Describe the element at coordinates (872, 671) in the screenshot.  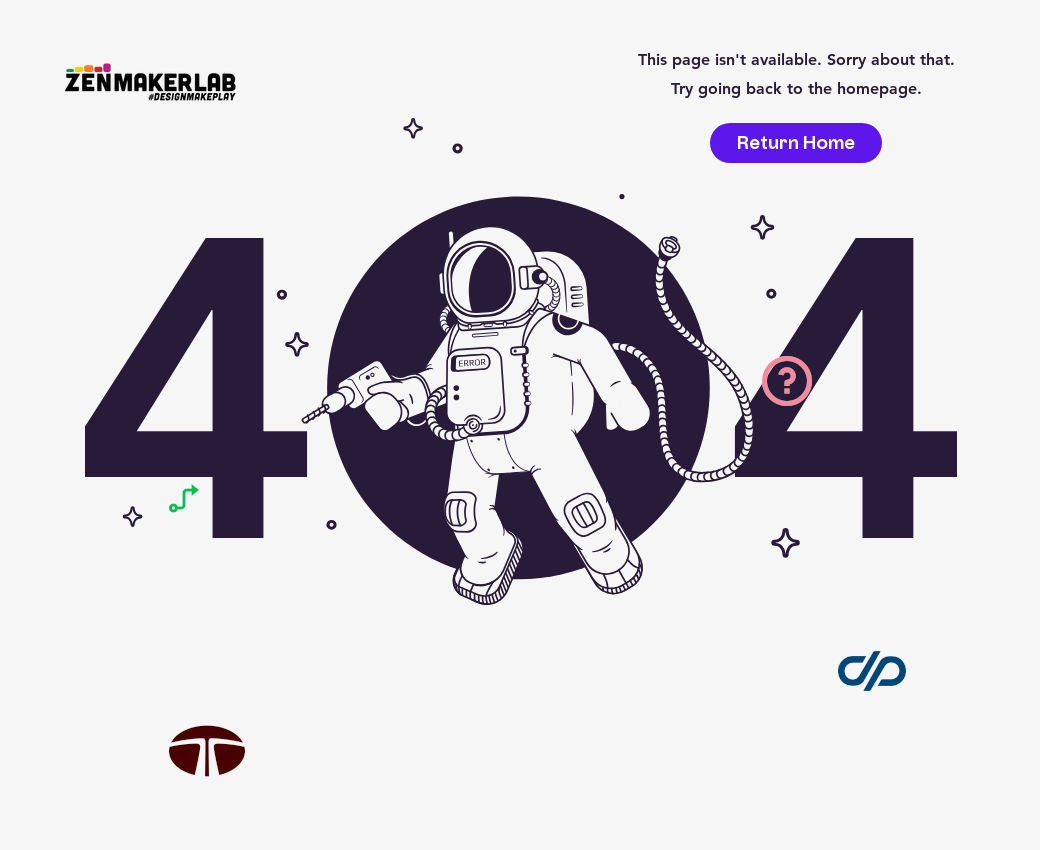
I see `visit pronouns.page website` at that location.